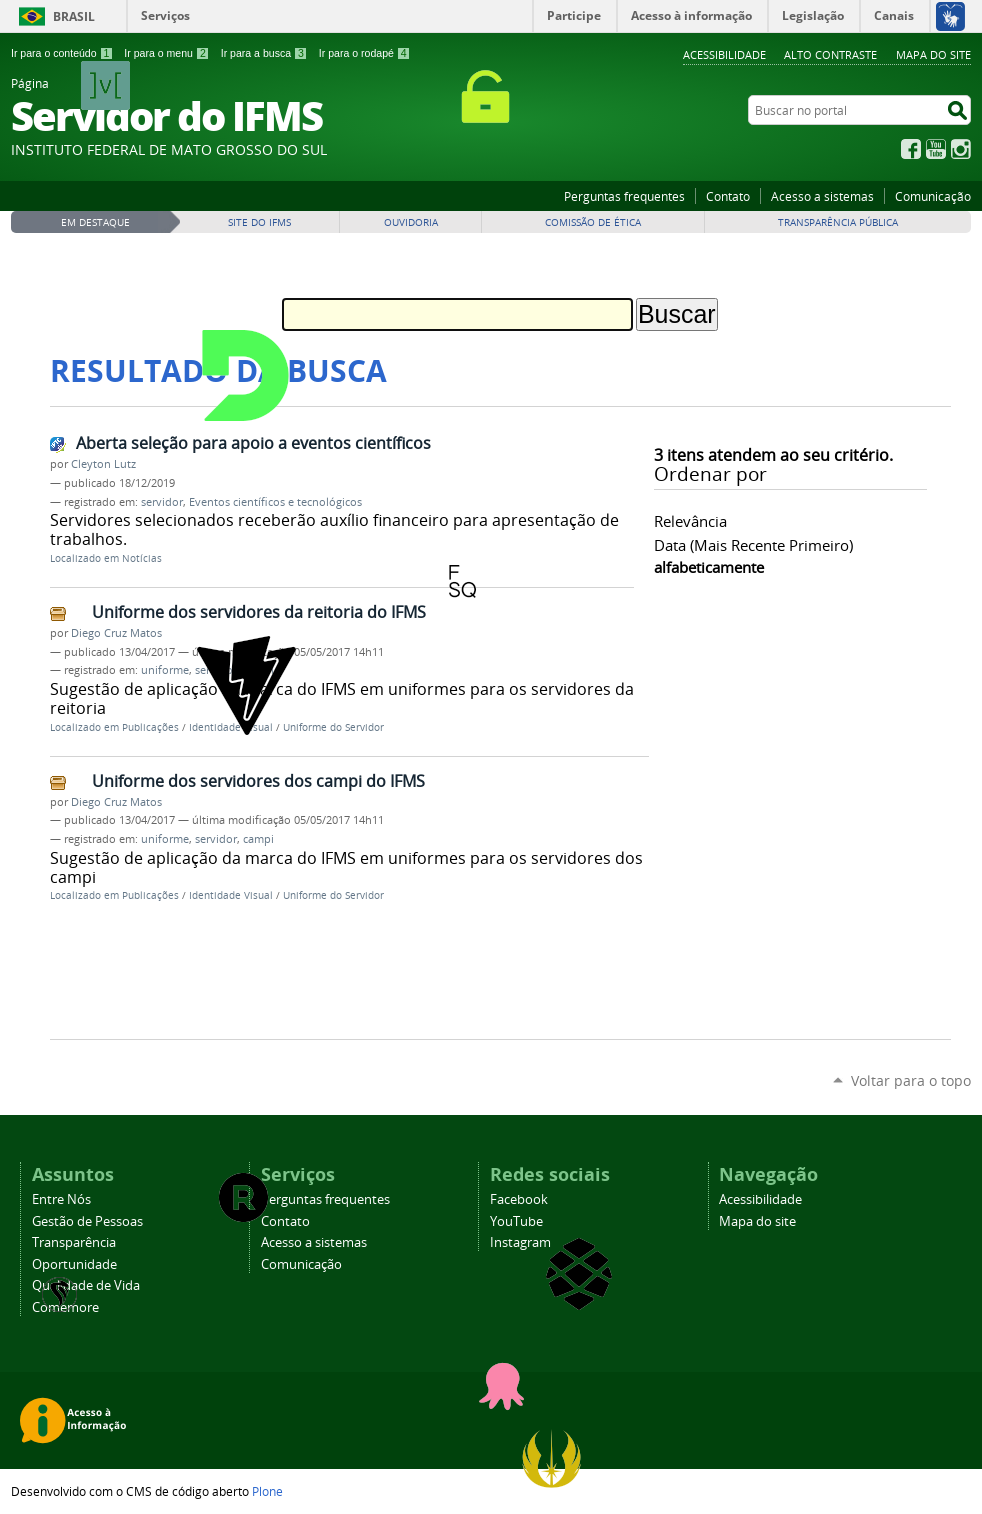 The width and height of the screenshot is (982, 1514). Describe the element at coordinates (485, 96) in the screenshot. I see `unlock a secured item or account` at that location.